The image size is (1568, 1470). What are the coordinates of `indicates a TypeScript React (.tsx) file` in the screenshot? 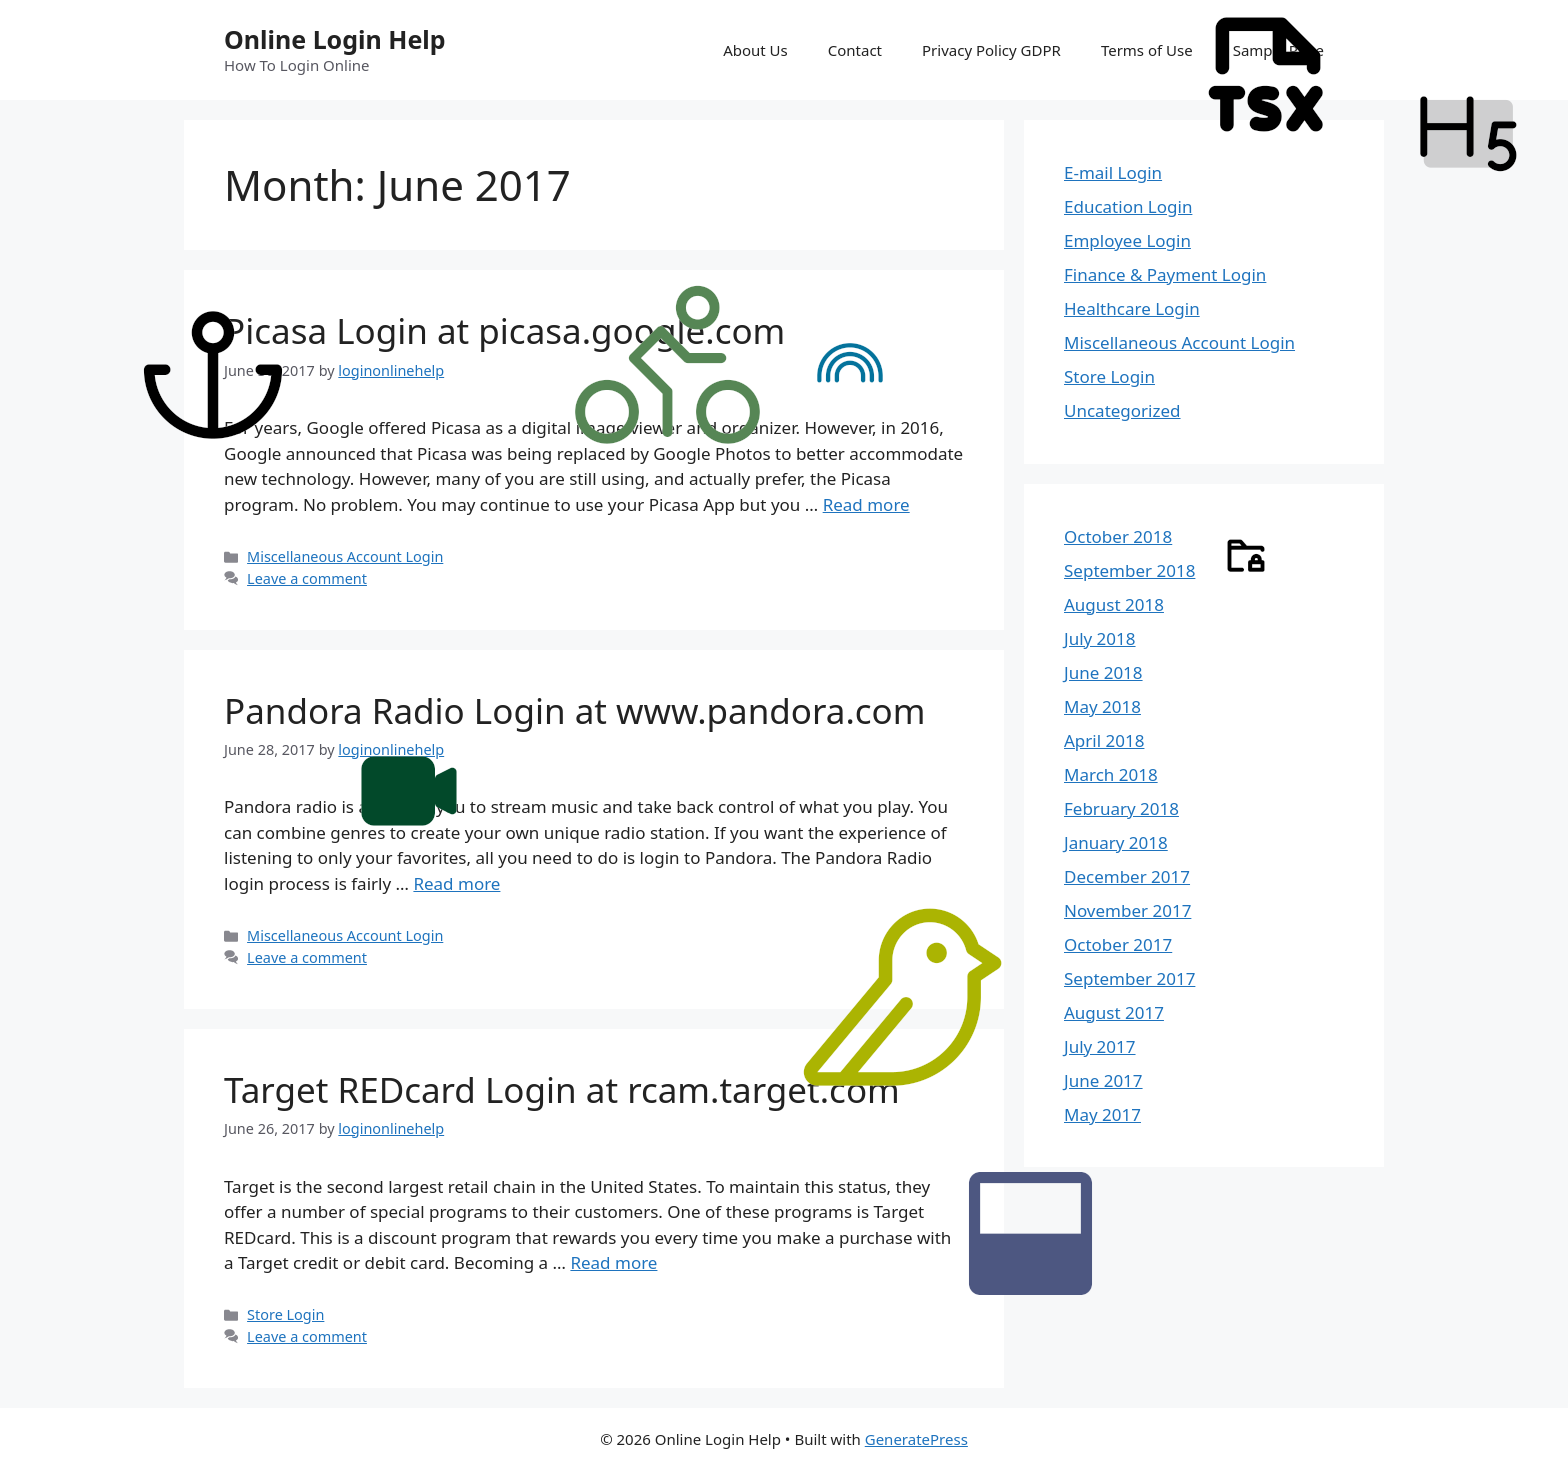 It's located at (1268, 79).